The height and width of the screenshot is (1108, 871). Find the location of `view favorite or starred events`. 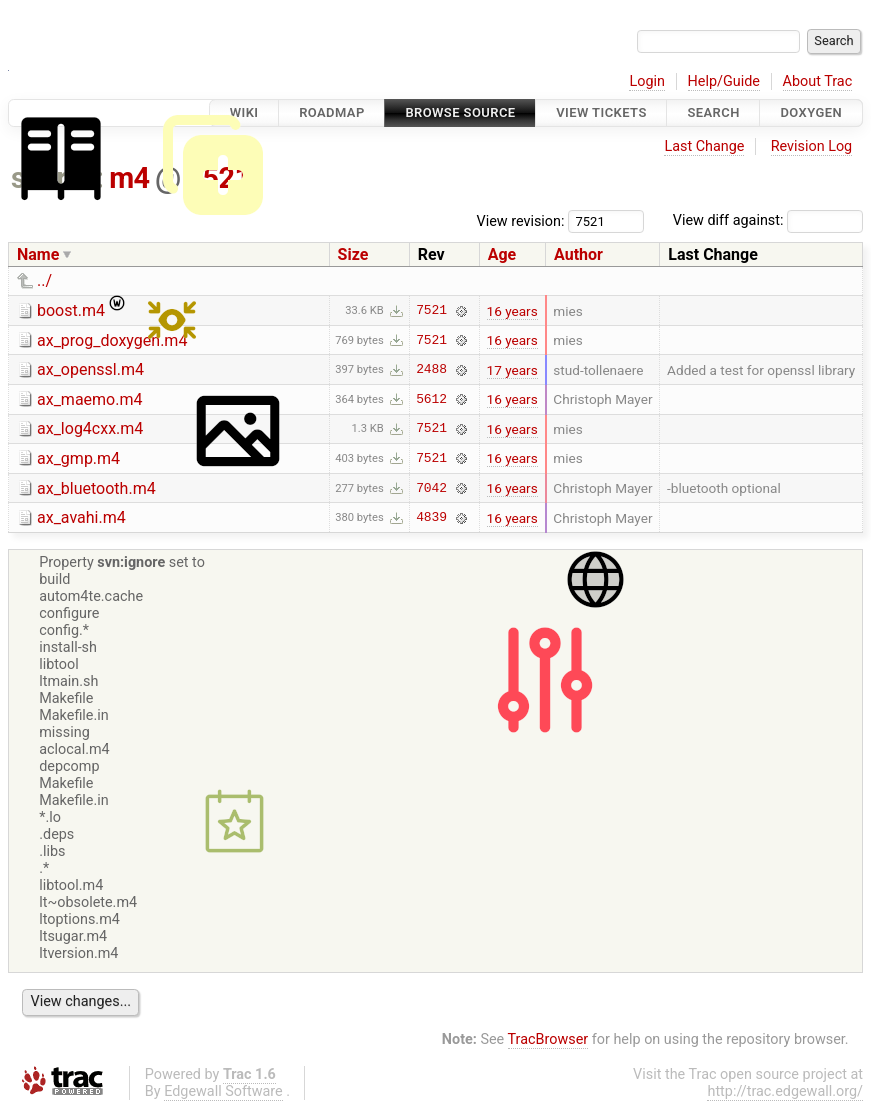

view favorite or starred events is located at coordinates (234, 823).